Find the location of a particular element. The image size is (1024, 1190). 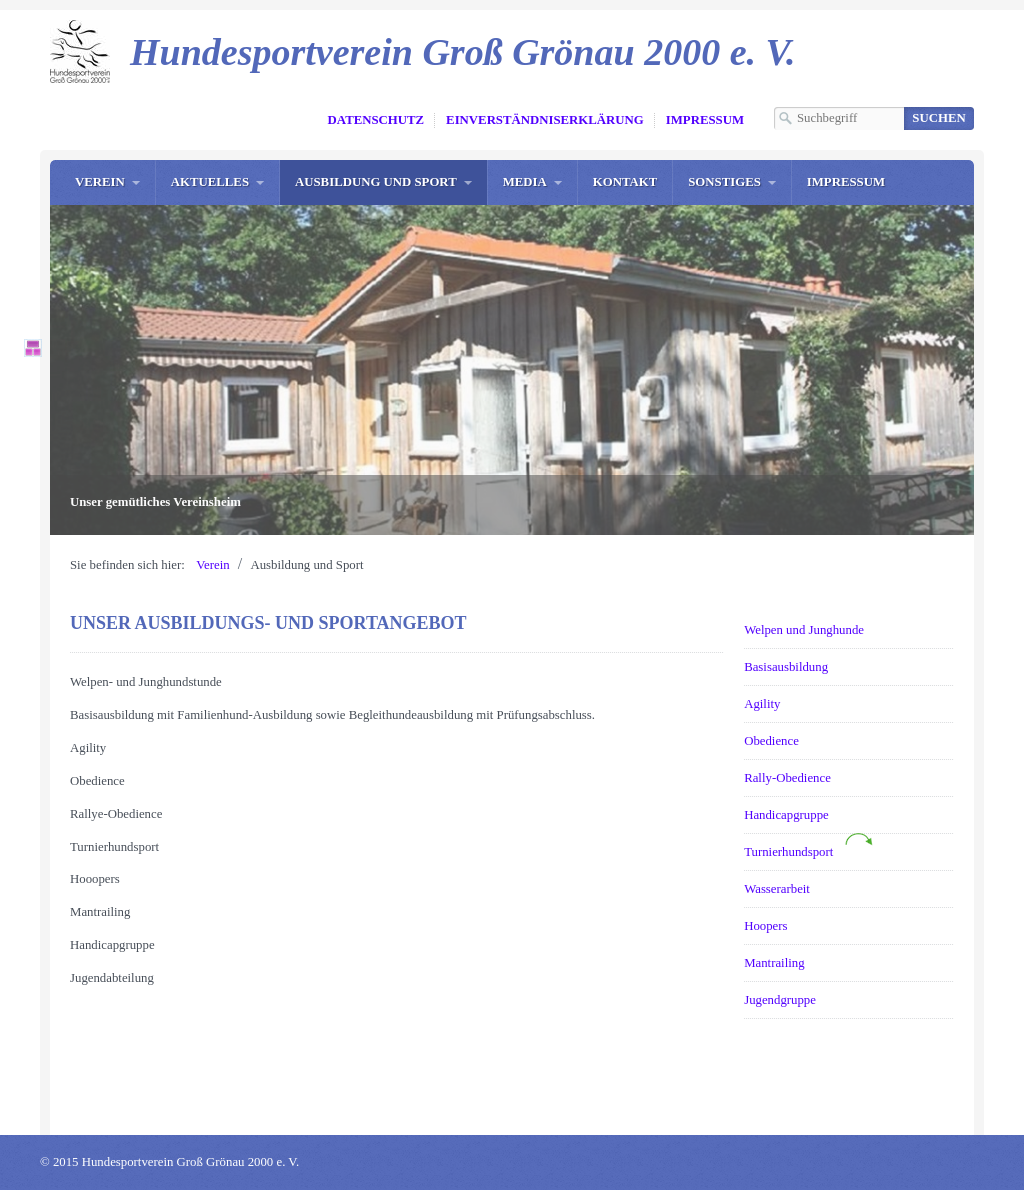

redo the last undone action is located at coordinates (859, 839).